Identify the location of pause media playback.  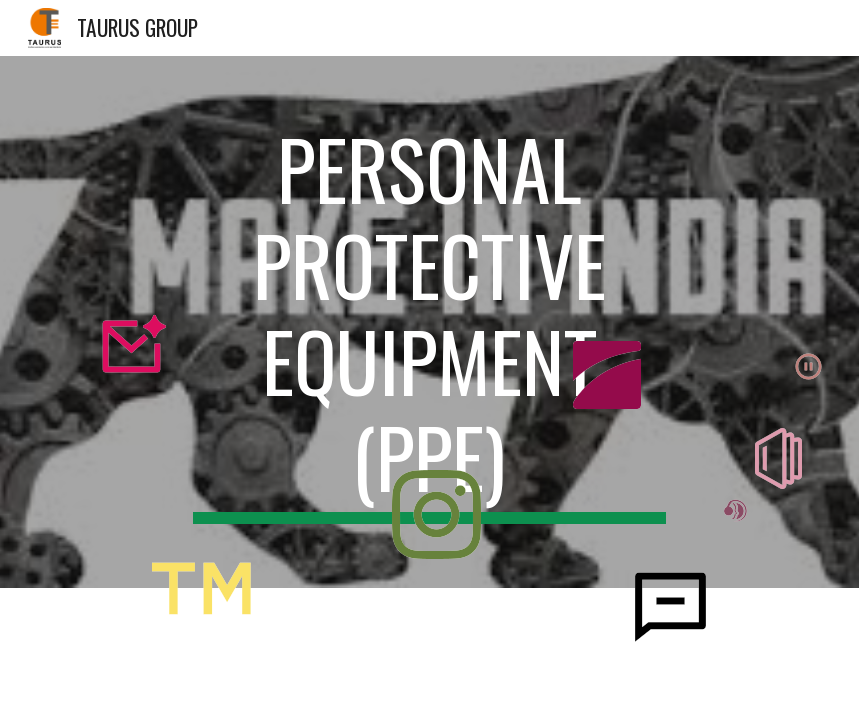
(808, 366).